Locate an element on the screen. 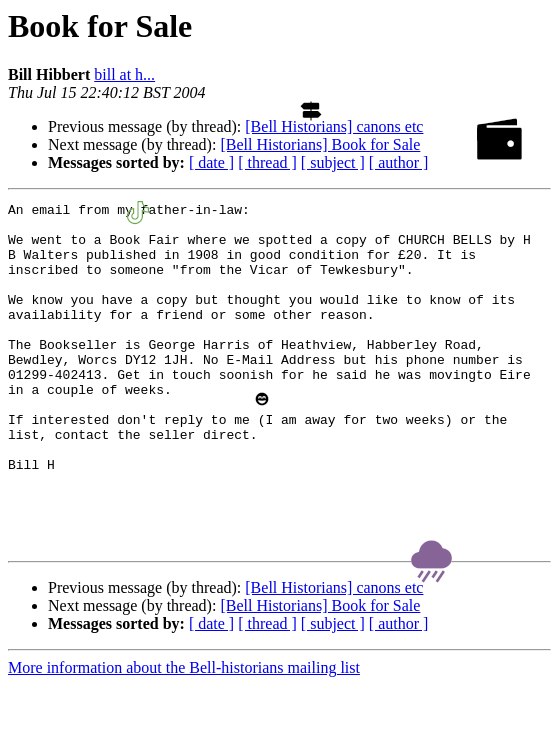 This screenshot has height=754, width=559. view directions or navigation options is located at coordinates (311, 111).